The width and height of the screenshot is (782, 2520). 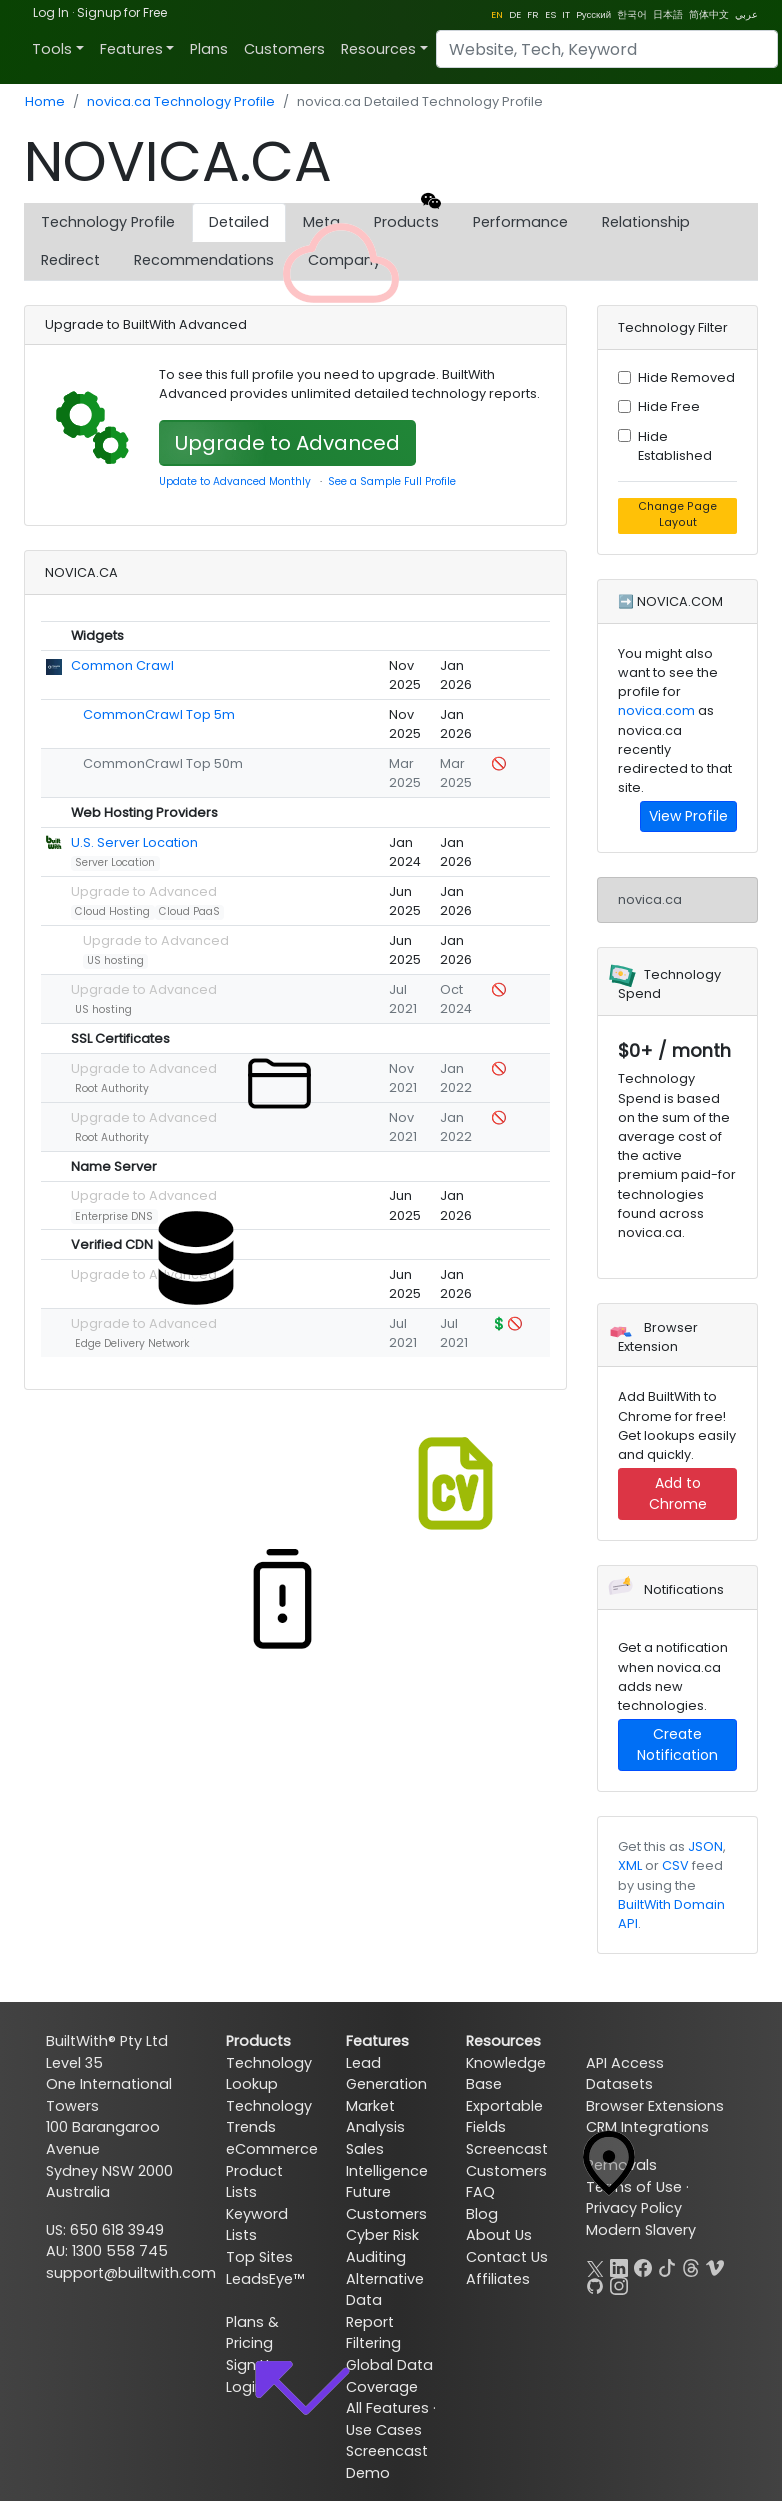 I want to click on indicates low battery warning, so click(x=282, y=1600).